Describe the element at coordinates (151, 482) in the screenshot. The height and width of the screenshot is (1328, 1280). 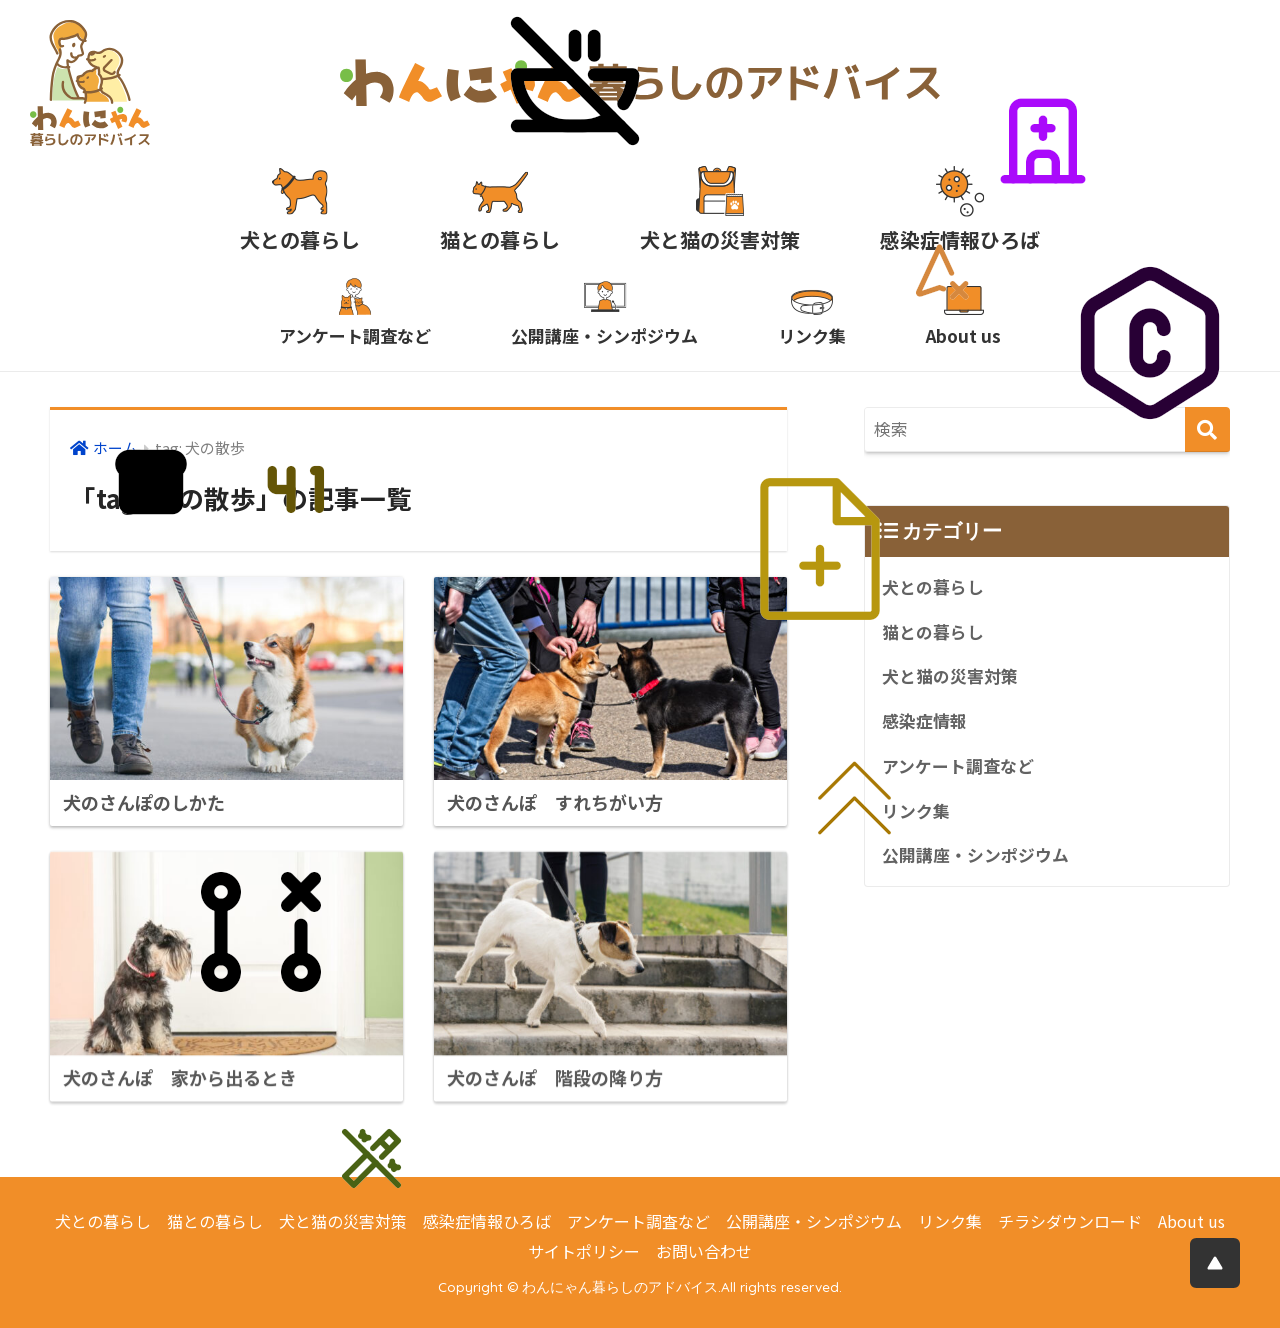
I see `browse bakery or bread products` at that location.